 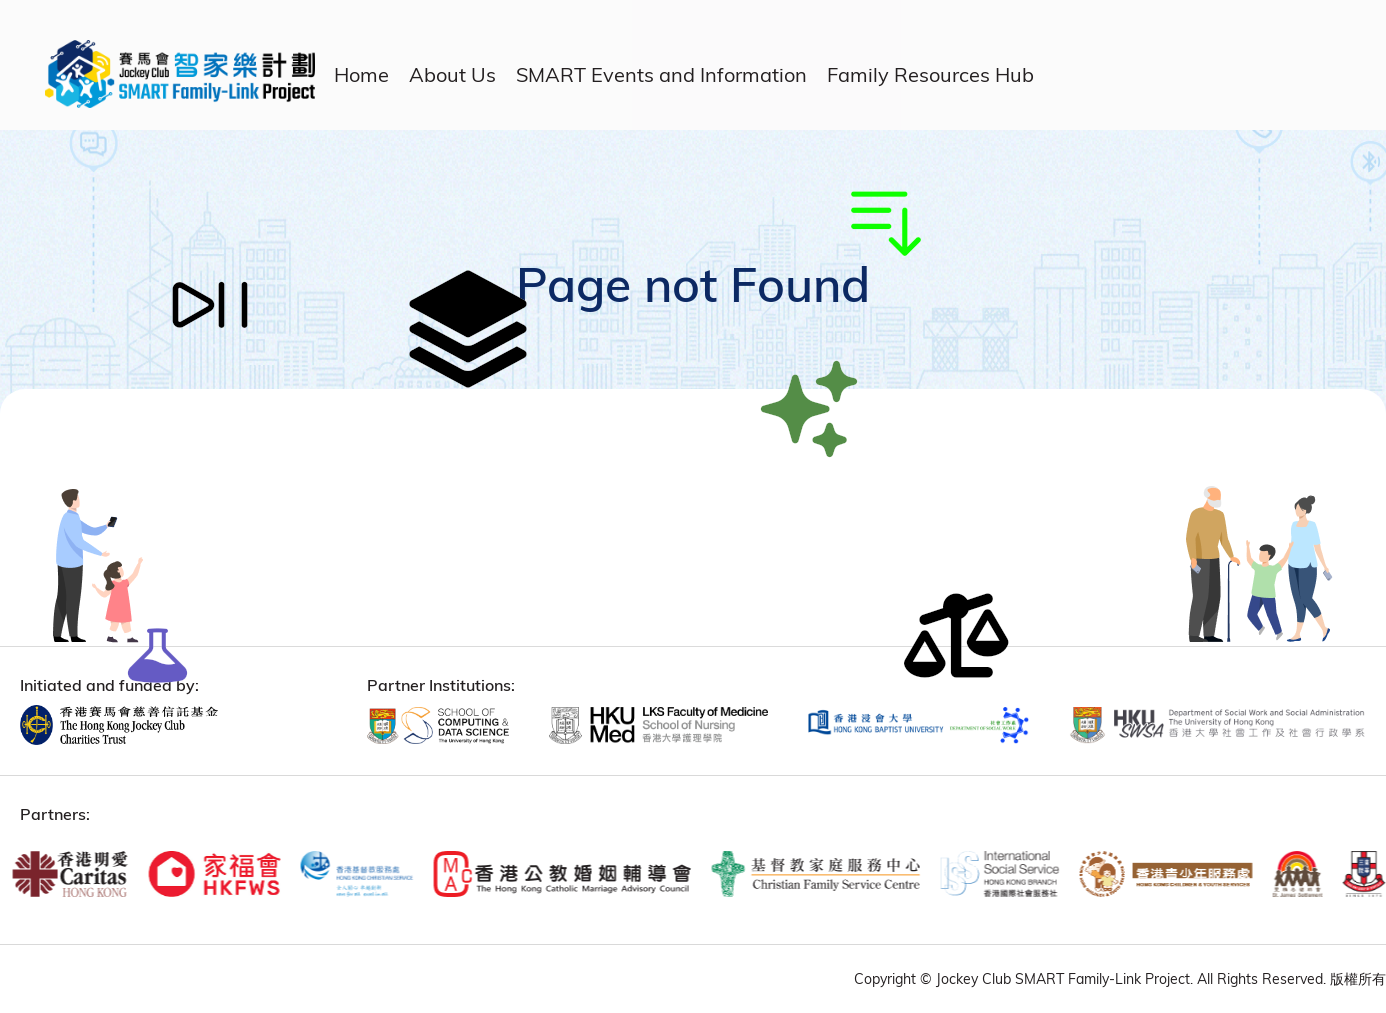 What do you see at coordinates (956, 635) in the screenshot?
I see `indicates an unbalanced comparison or unequal weight` at bounding box center [956, 635].